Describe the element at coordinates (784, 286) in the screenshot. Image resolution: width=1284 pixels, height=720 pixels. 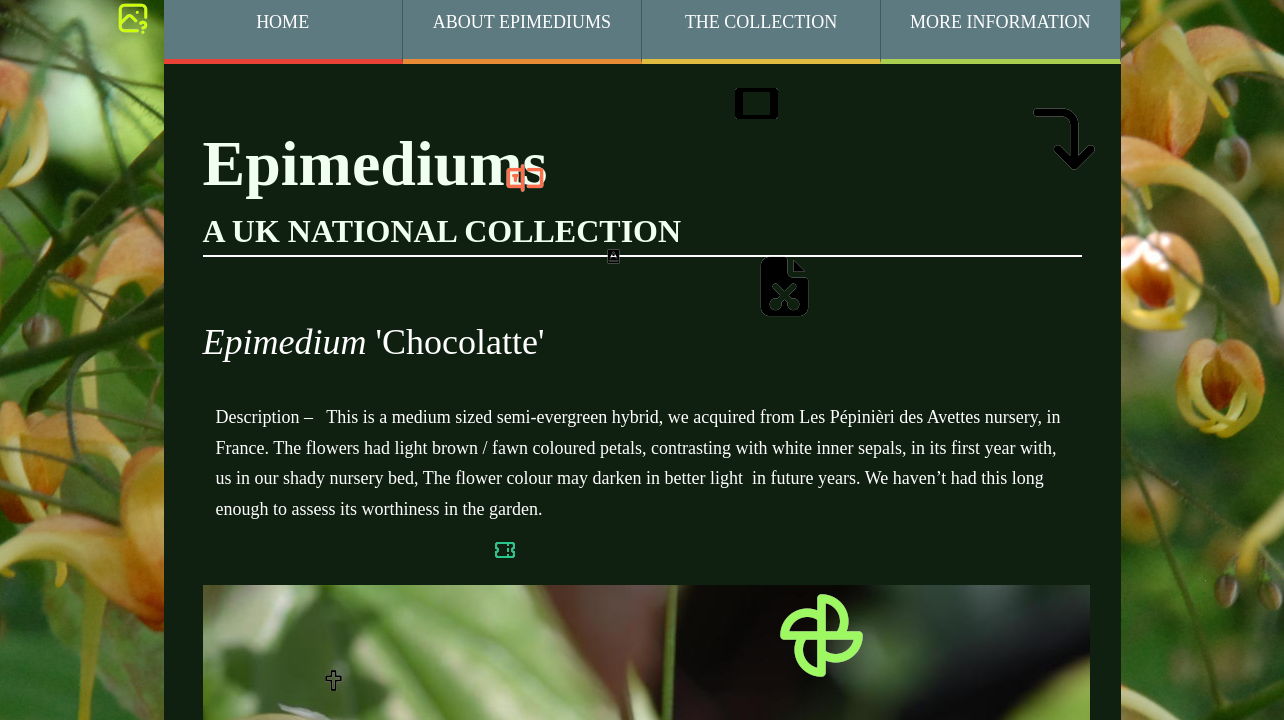
I see `cut or trim a document` at that location.